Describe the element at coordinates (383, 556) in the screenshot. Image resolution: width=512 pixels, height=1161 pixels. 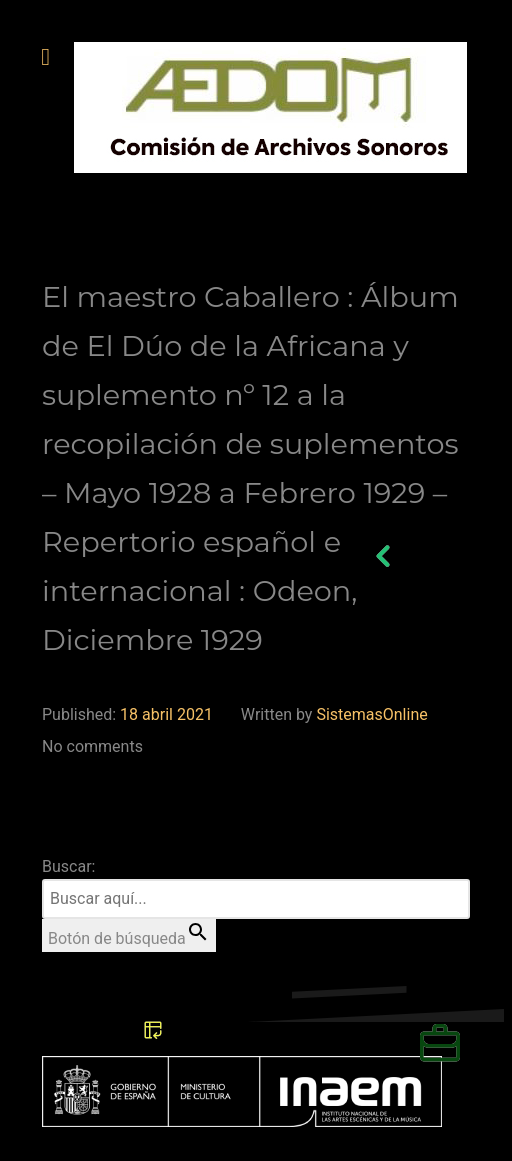
I see `go back to the previous screen` at that location.